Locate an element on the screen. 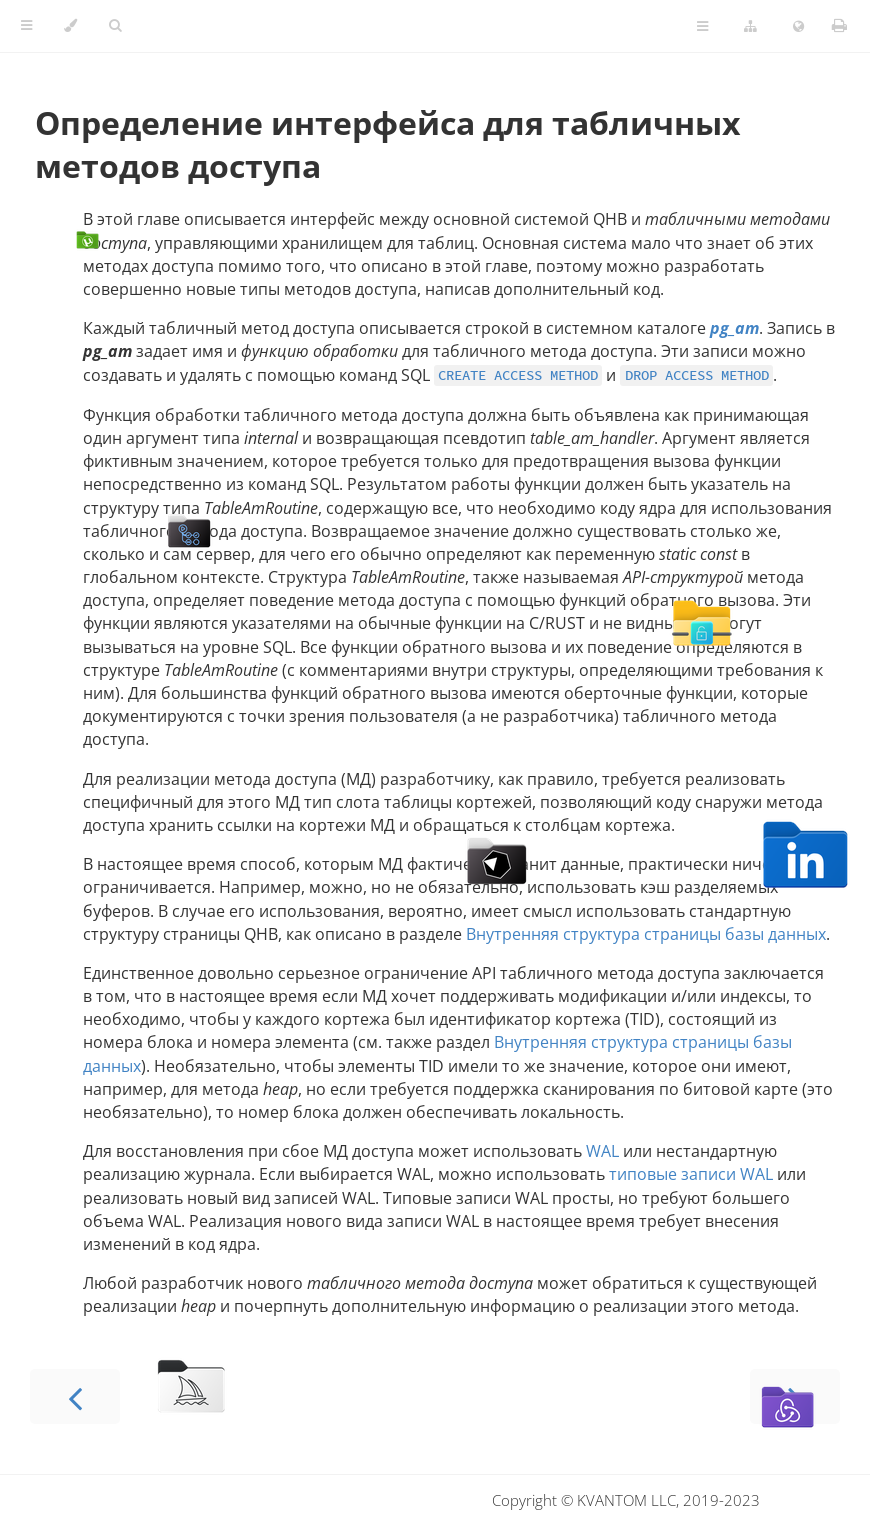 The width and height of the screenshot is (870, 1525). open folder containing linkedin-related files is located at coordinates (805, 857).